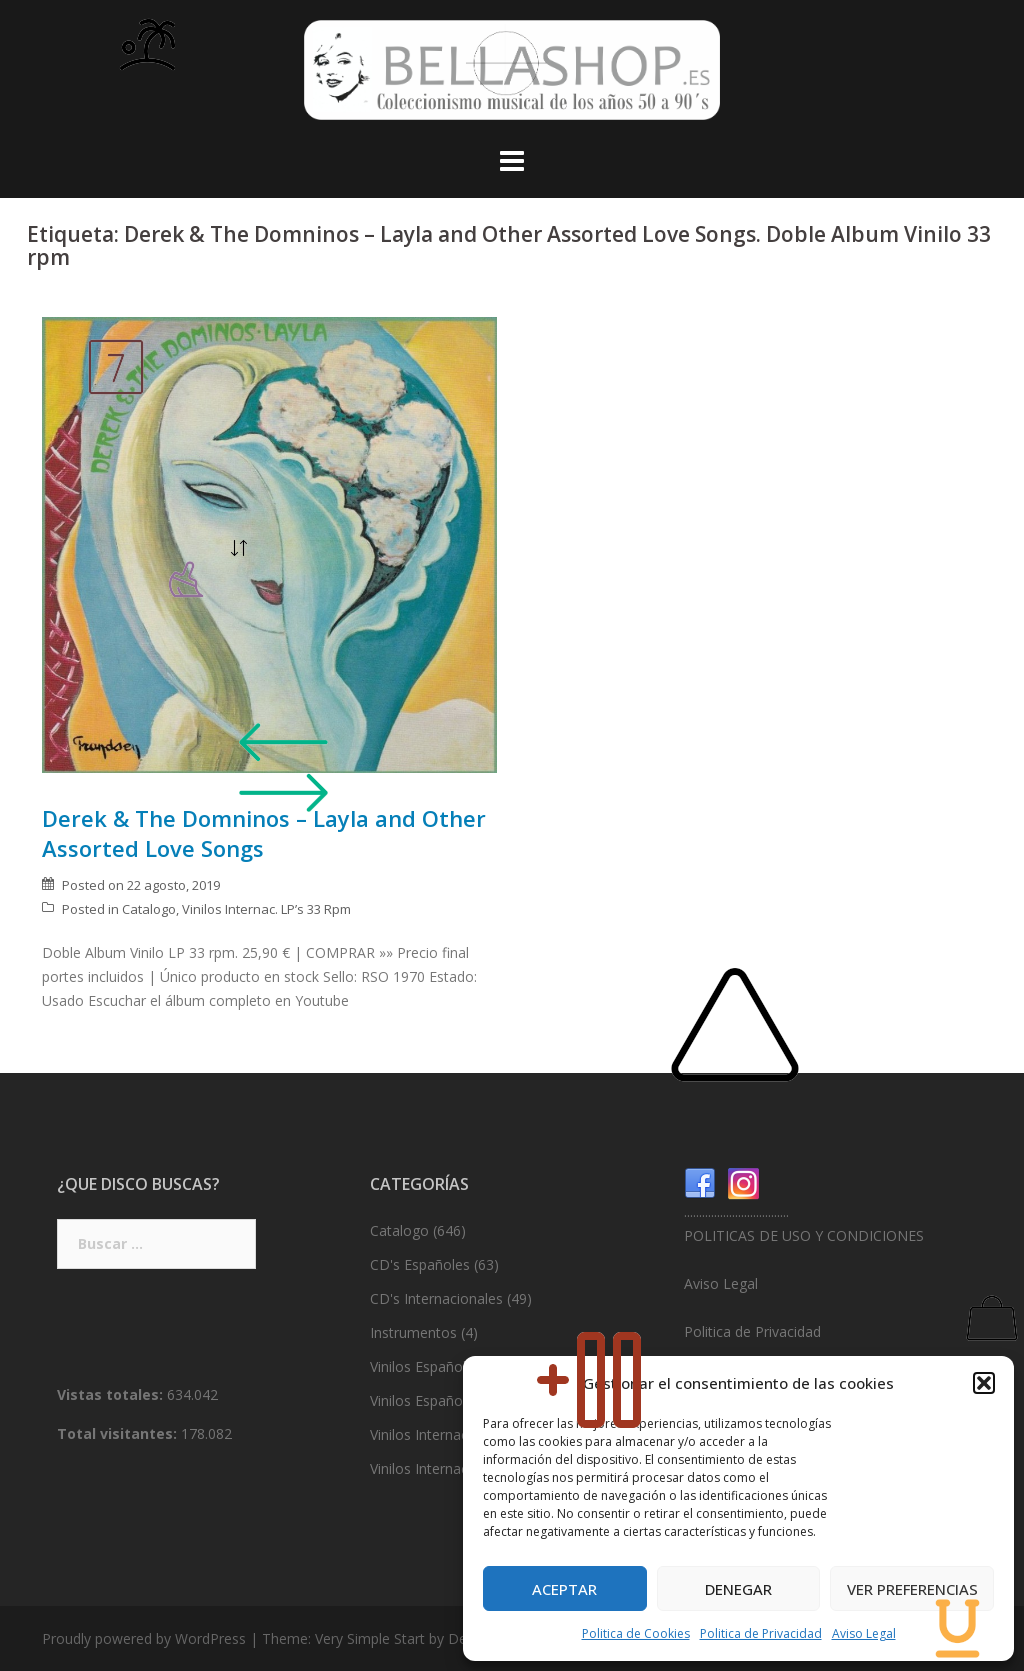 This screenshot has width=1024, height=1671. What do you see at coordinates (957, 1628) in the screenshot?
I see `apply underline formatting to selected text` at bounding box center [957, 1628].